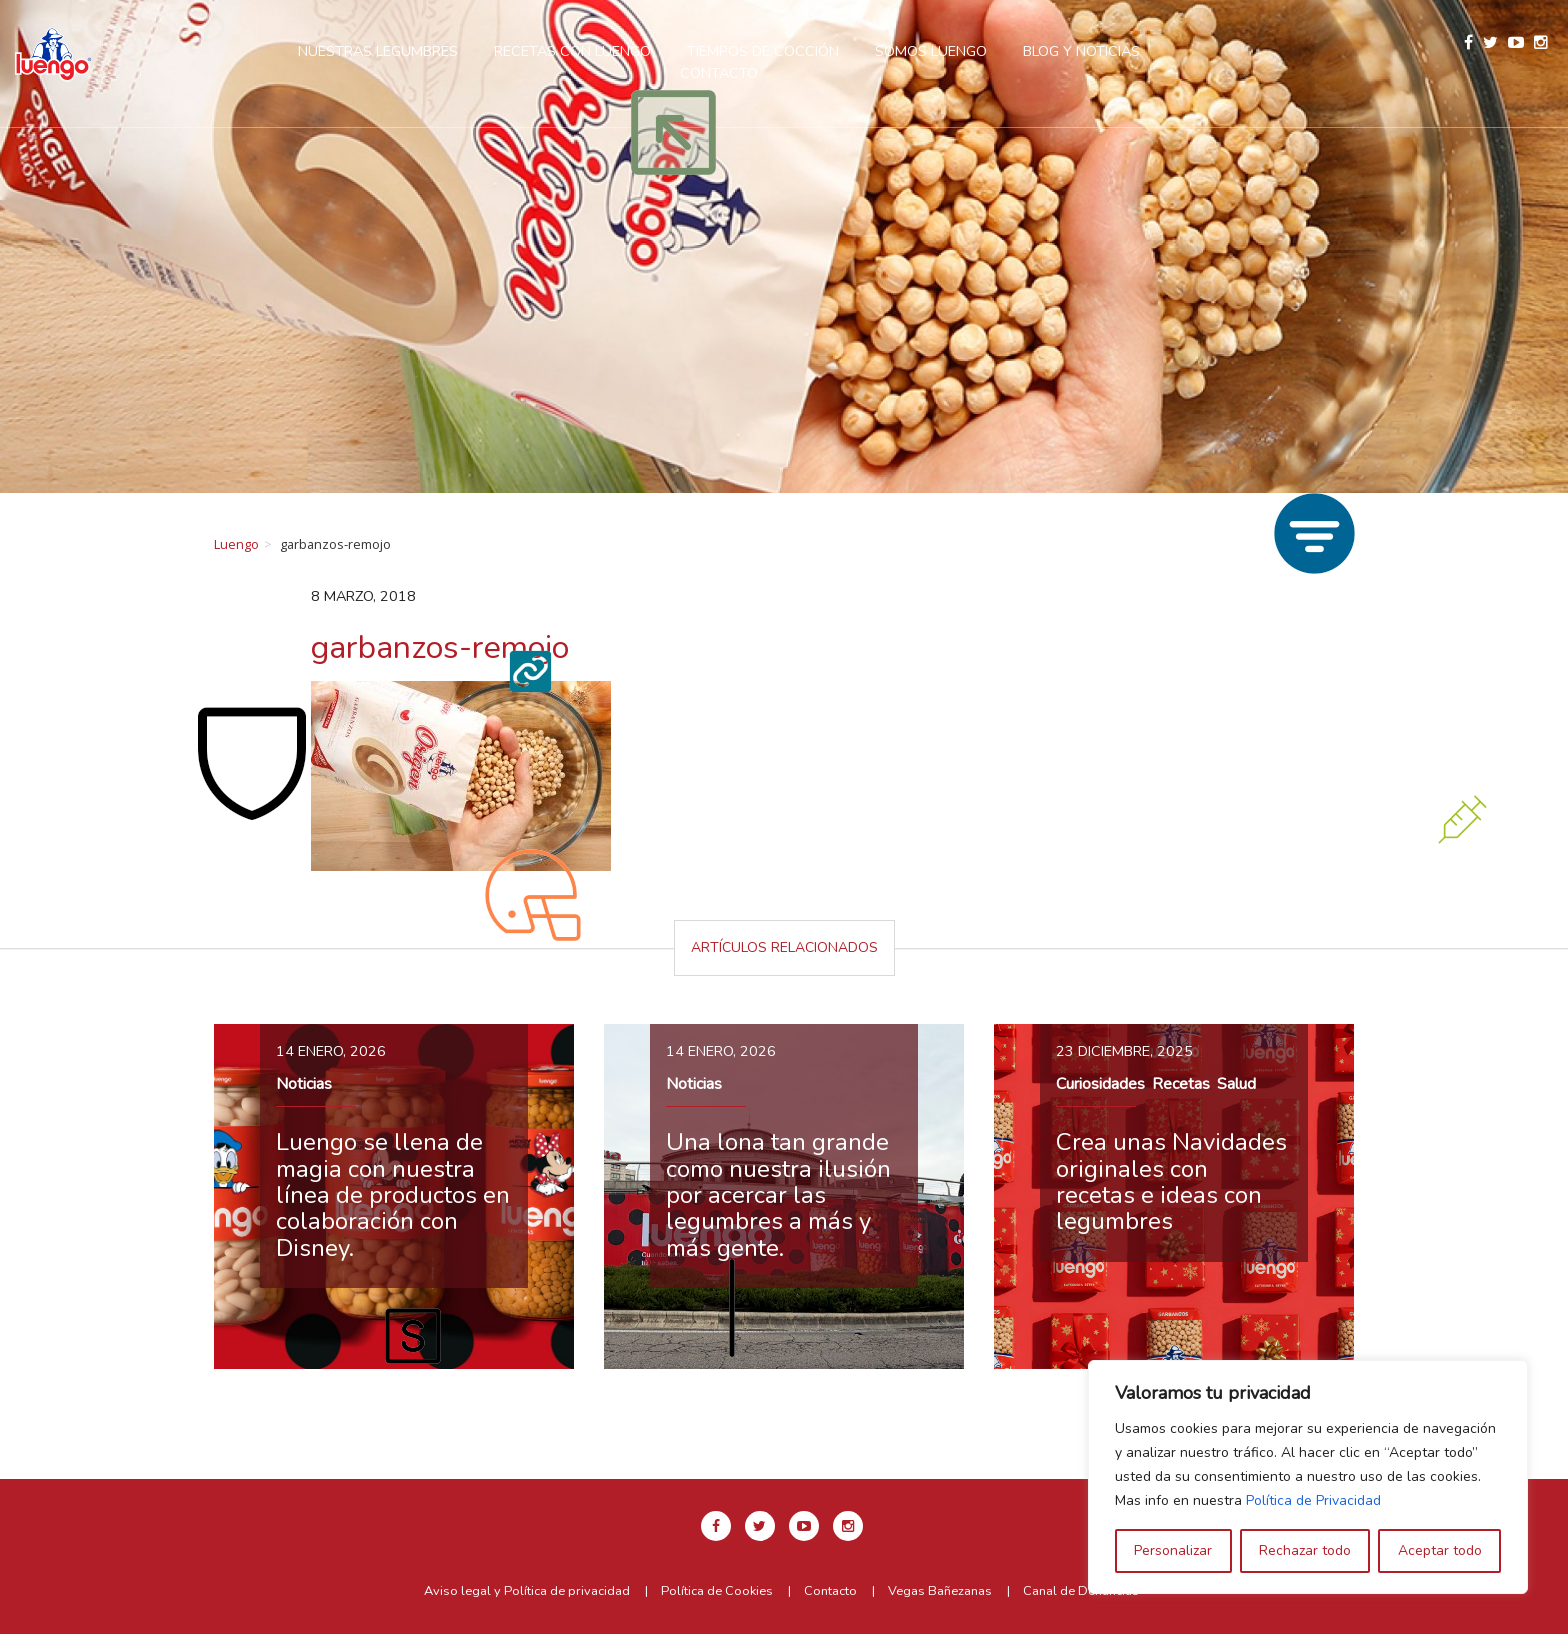 The height and width of the screenshot is (1634, 1568). What do you see at coordinates (1314, 533) in the screenshot?
I see `filter or sort content` at bounding box center [1314, 533].